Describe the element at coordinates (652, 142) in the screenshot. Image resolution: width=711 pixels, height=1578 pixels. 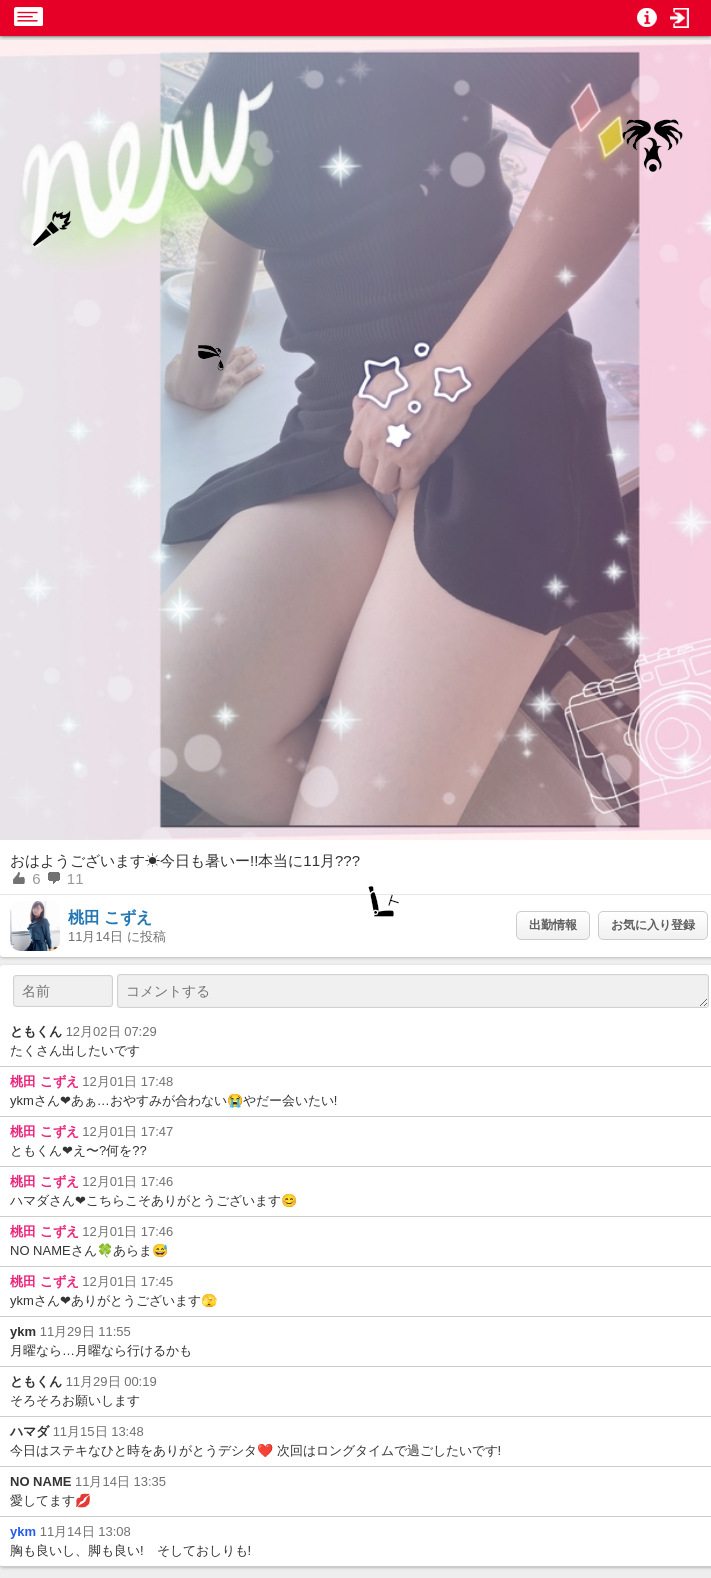
I see `ignite or activate a fire-related feature` at that location.